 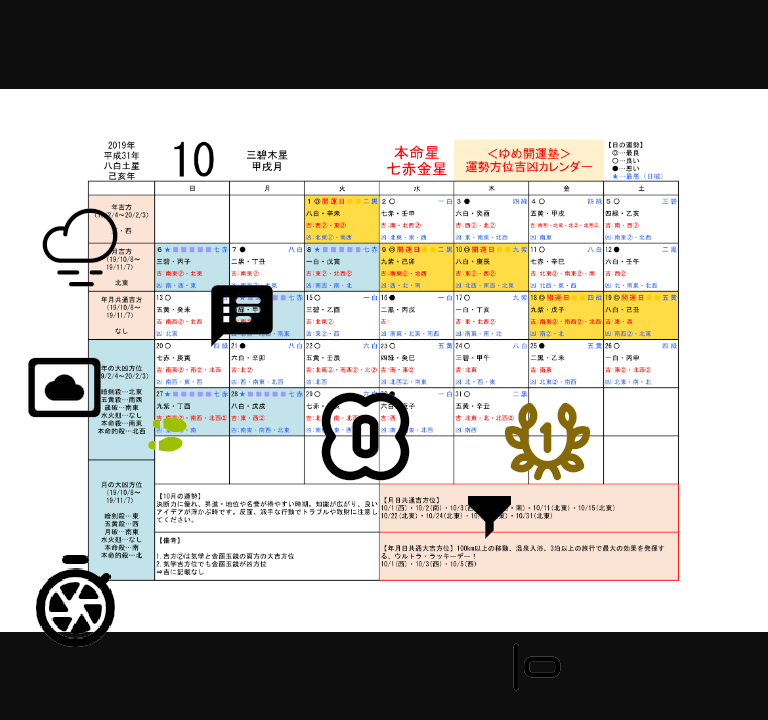 I want to click on filter or sort content, so click(x=489, y=517).